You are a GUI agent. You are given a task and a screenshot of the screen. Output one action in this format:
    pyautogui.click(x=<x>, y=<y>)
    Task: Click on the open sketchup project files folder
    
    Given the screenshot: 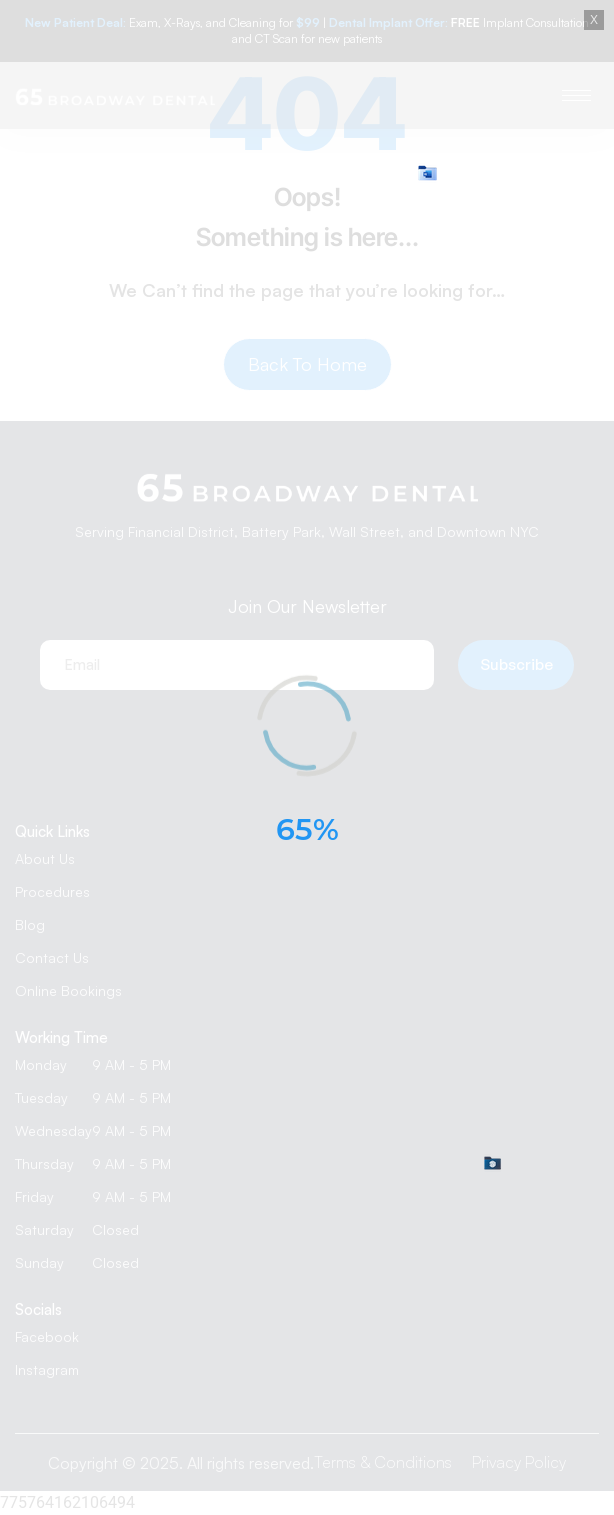 What is the action you would take?
    pyautogui.click(x=492, y=1163)
    